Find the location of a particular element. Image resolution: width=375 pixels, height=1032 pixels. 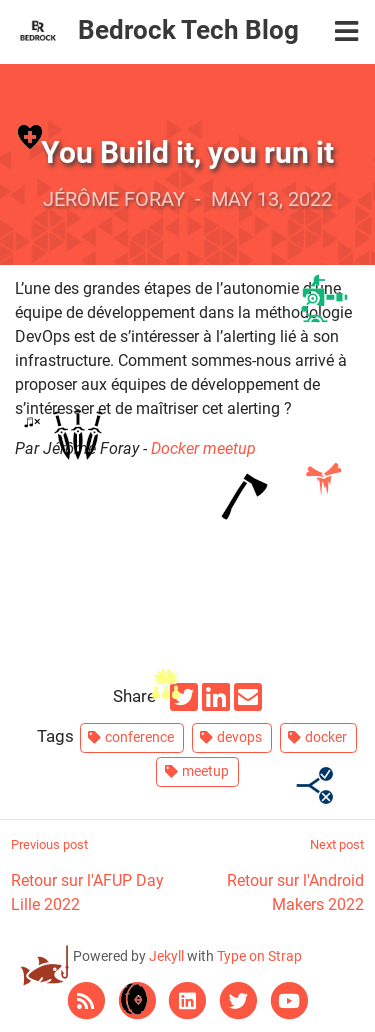

select automated turret weapon is located at coordinates (324, 298).